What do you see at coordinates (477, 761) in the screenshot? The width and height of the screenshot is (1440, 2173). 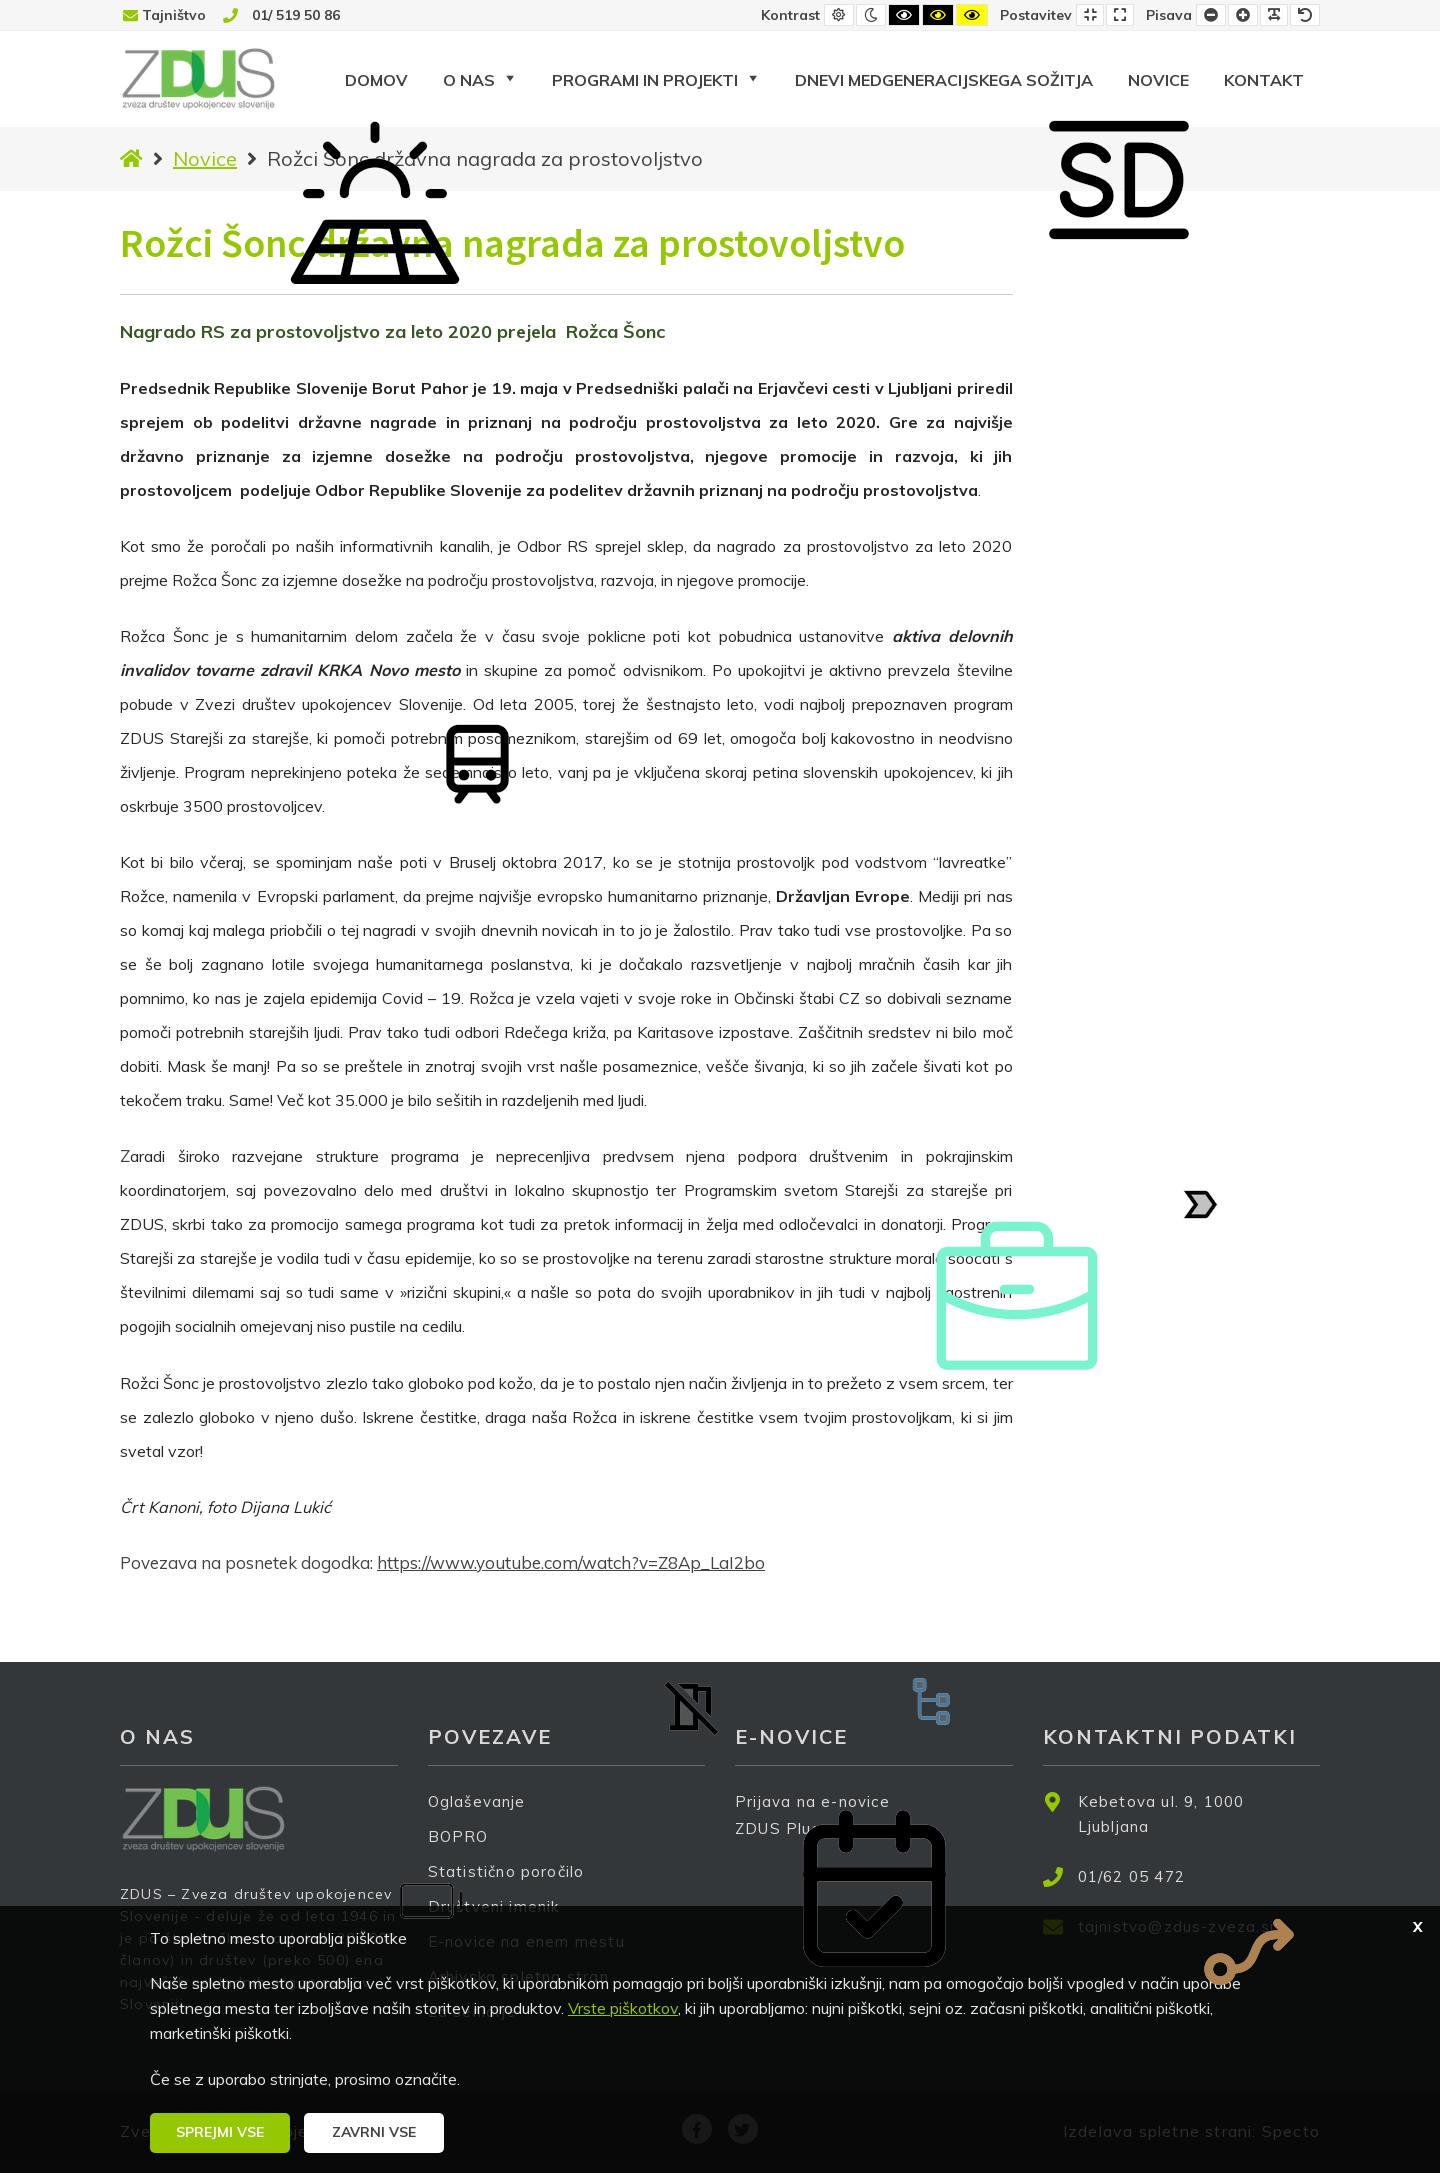 I see `view train schedules or rail services` at bounding box center [477, 761].